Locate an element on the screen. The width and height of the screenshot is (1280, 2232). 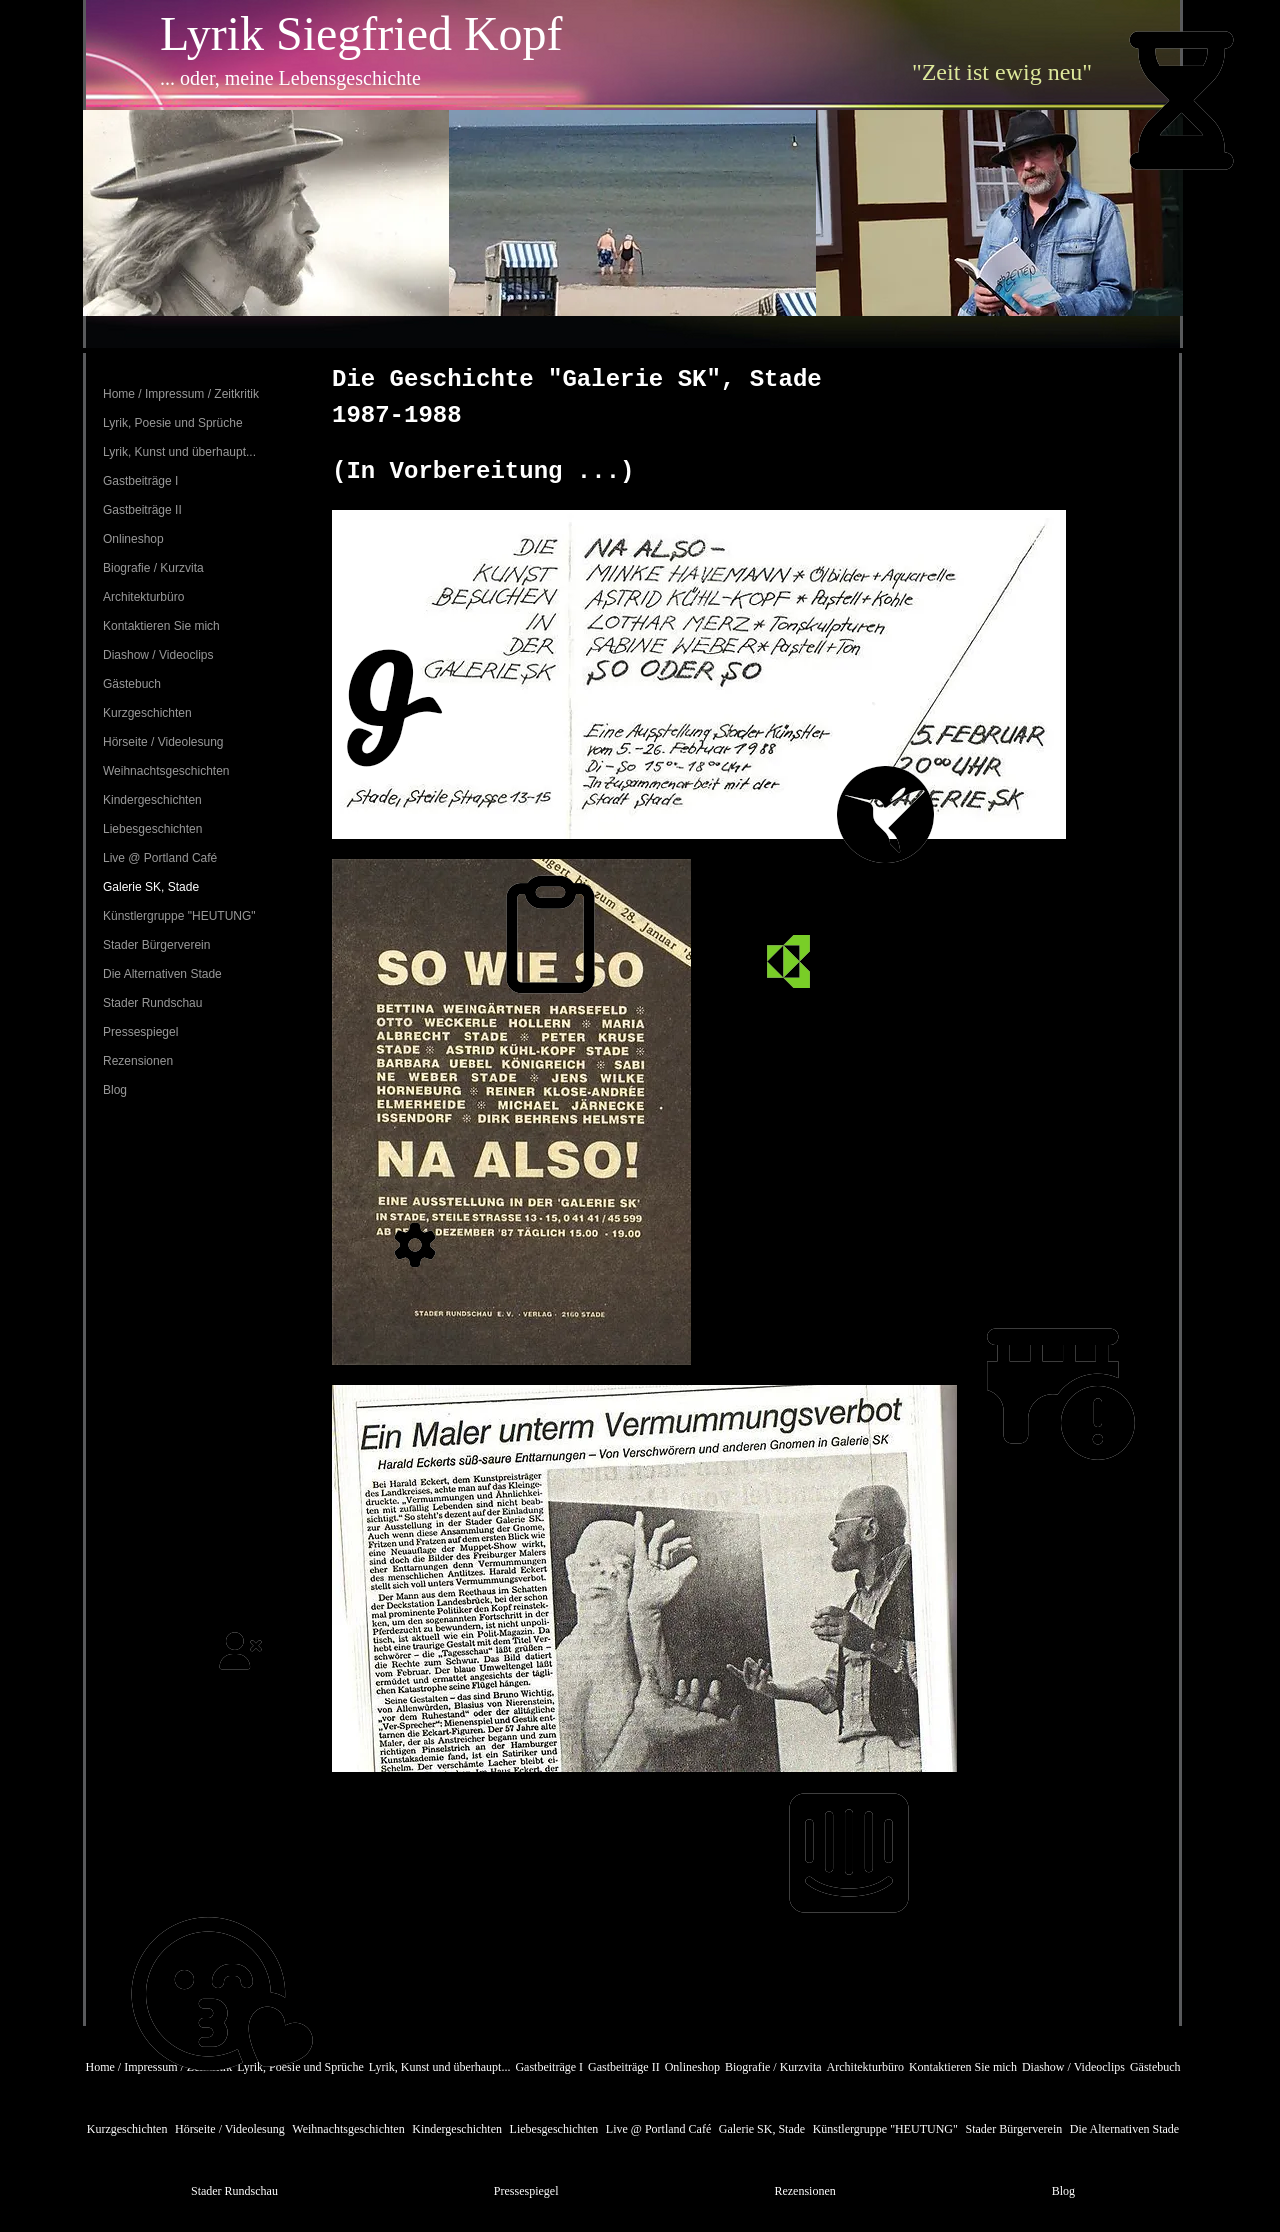
indicates a task or process in progress is located at coordinates (1181, 100).